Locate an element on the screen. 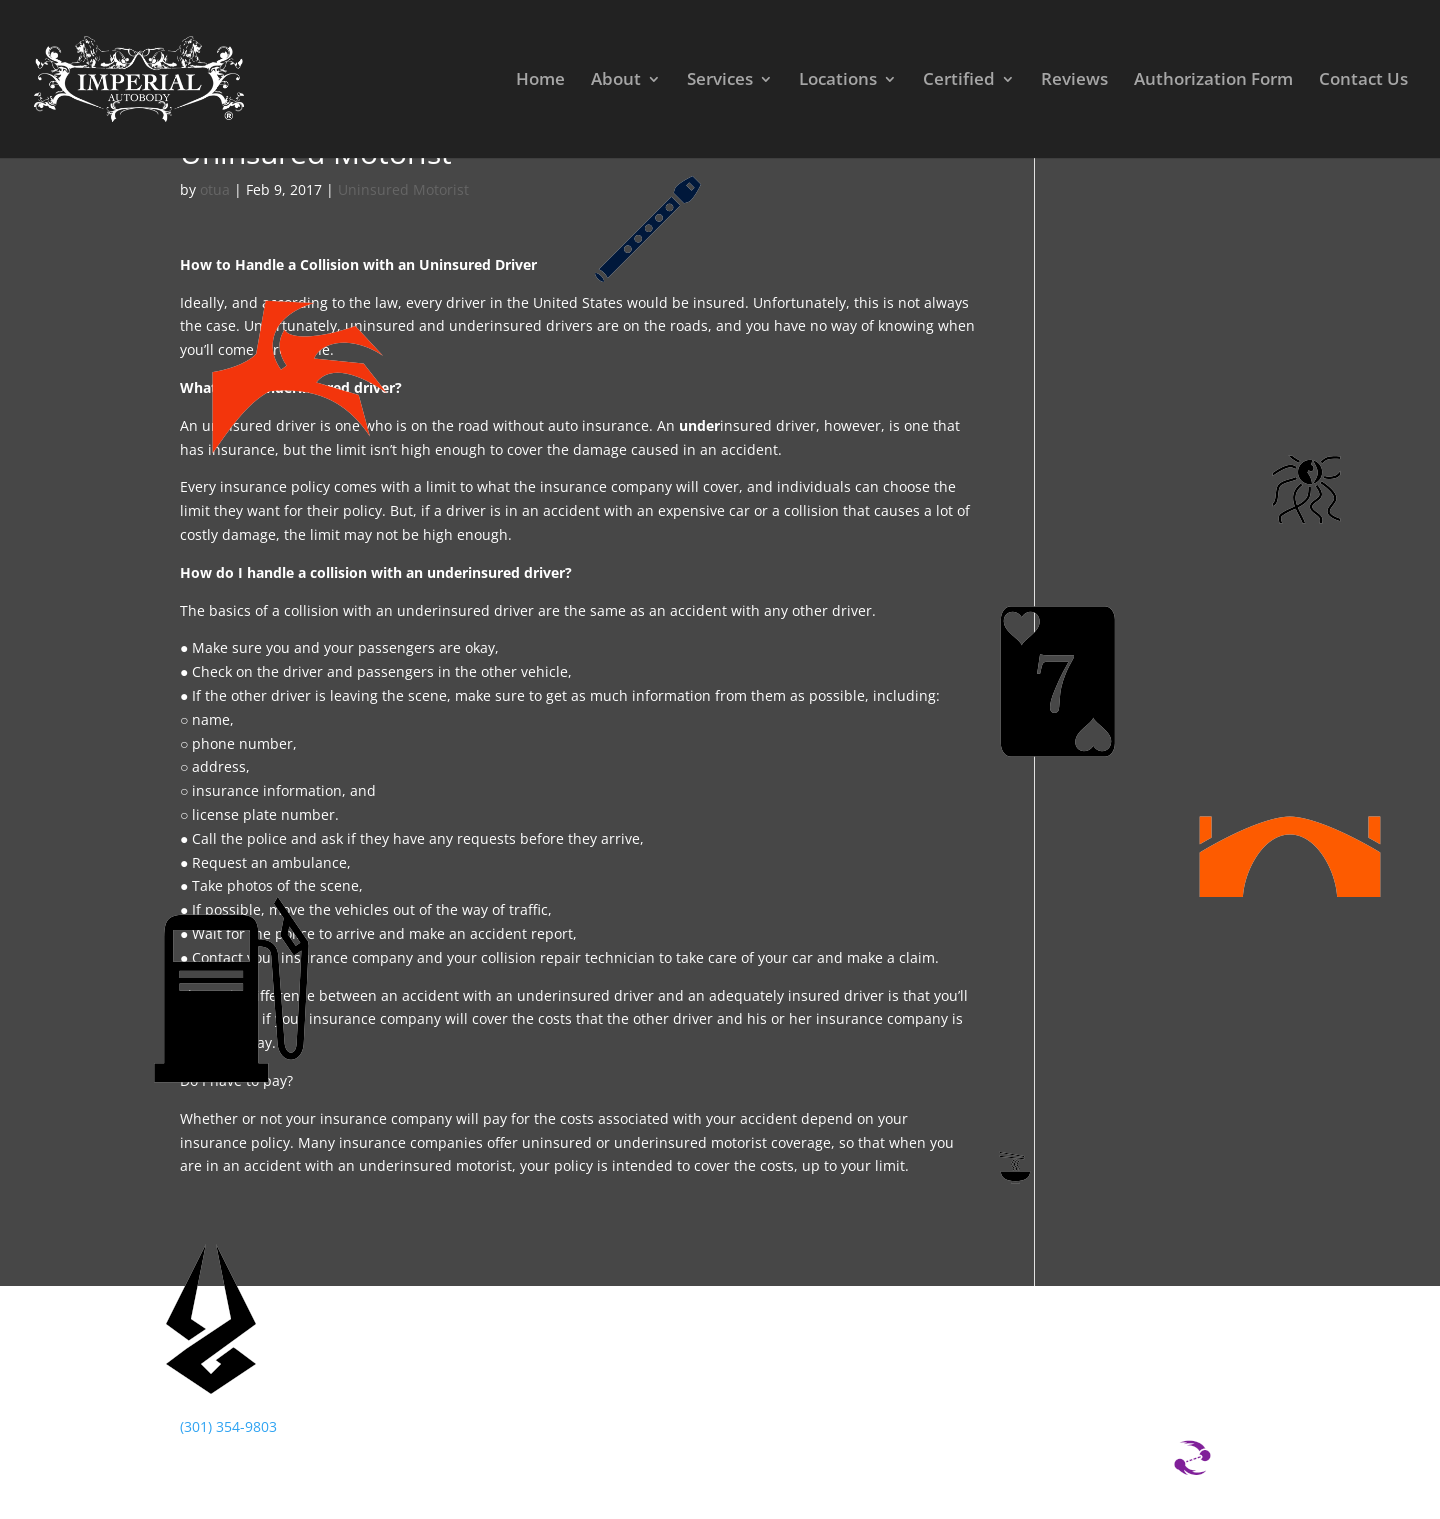  select tentacle monster enemy type is located at coordinates (1306, 489).